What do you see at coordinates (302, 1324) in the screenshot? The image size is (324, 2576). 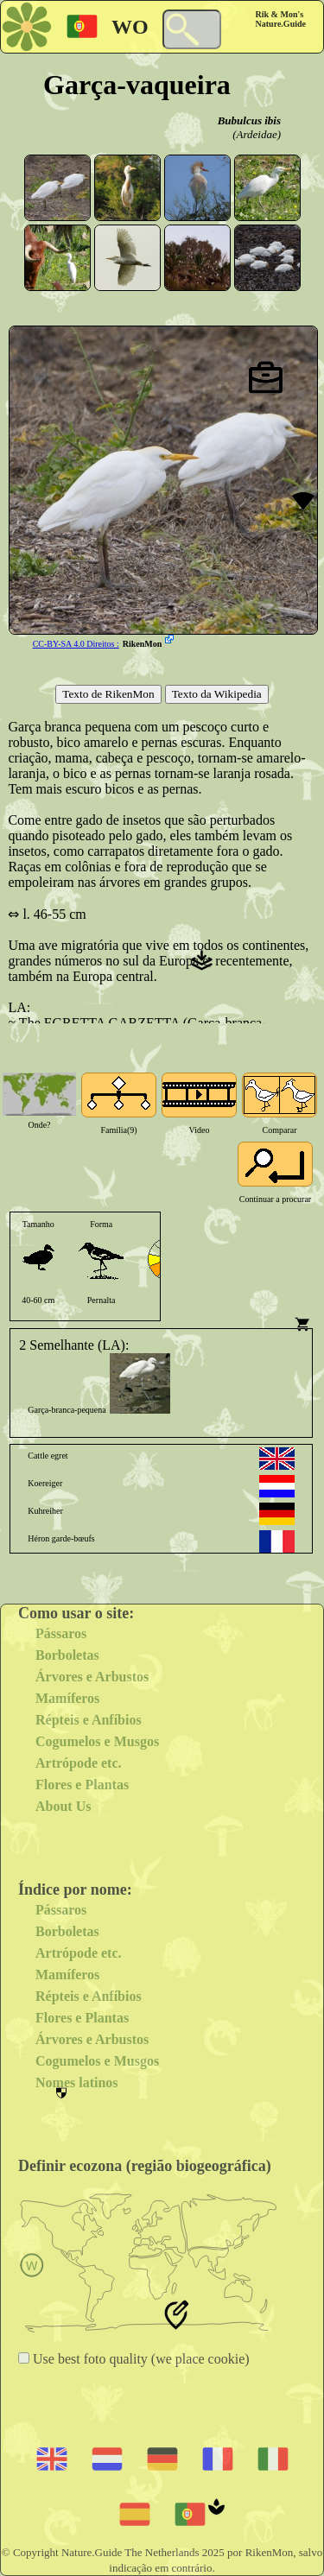 I see `view your shopping cart` at bounding box center [302, 1324].